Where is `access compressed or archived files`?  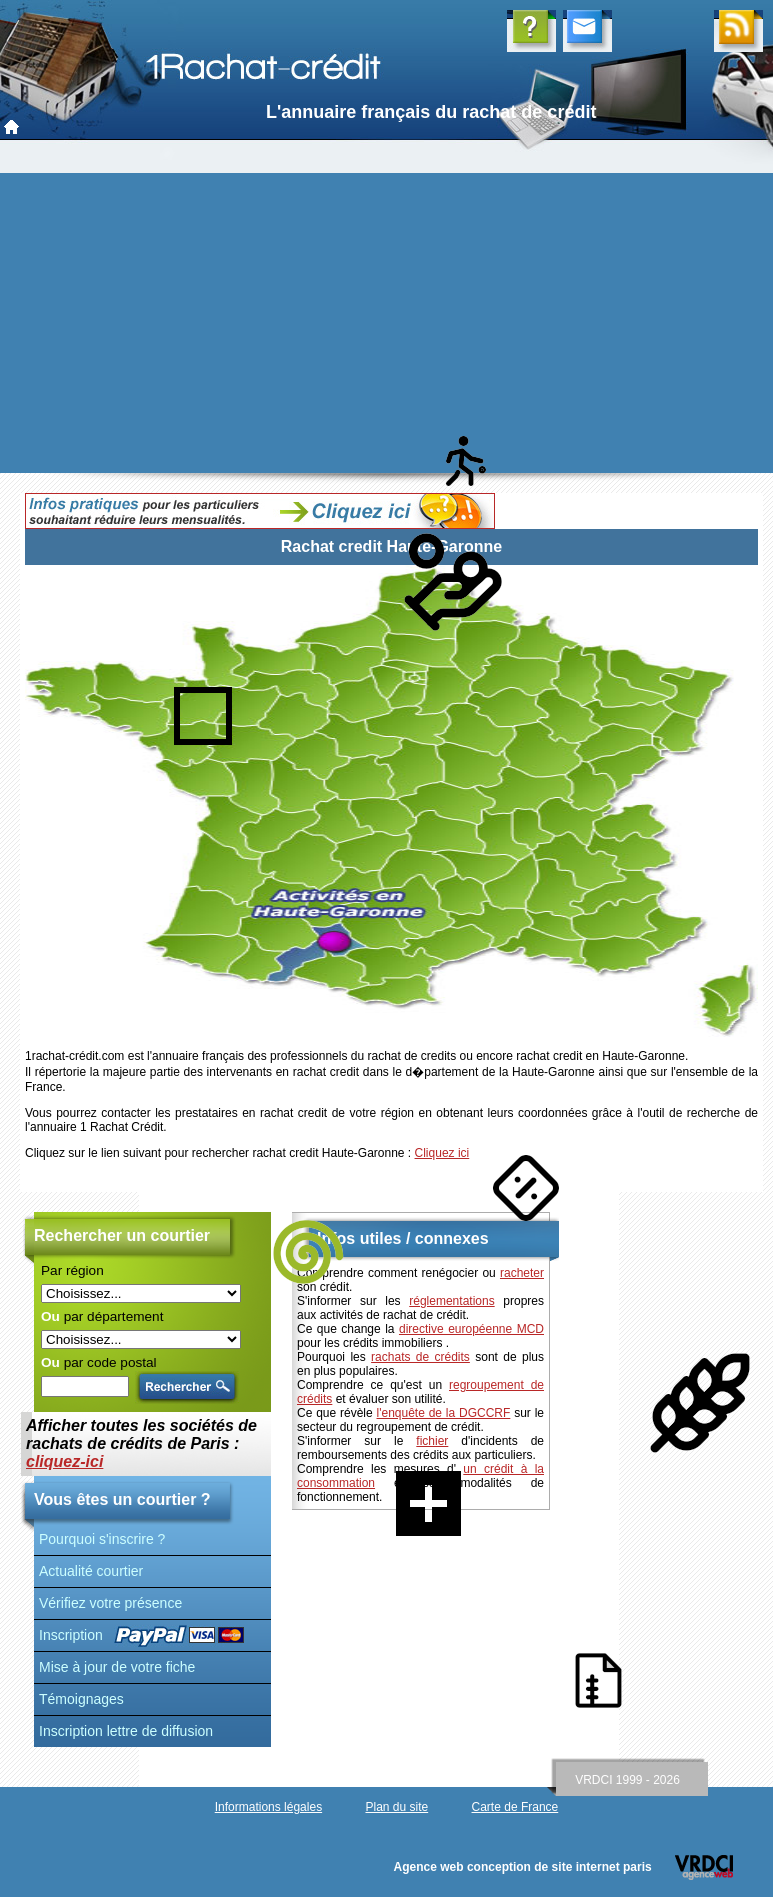
access compressed or archived files is located at coordinates (598, 1680).